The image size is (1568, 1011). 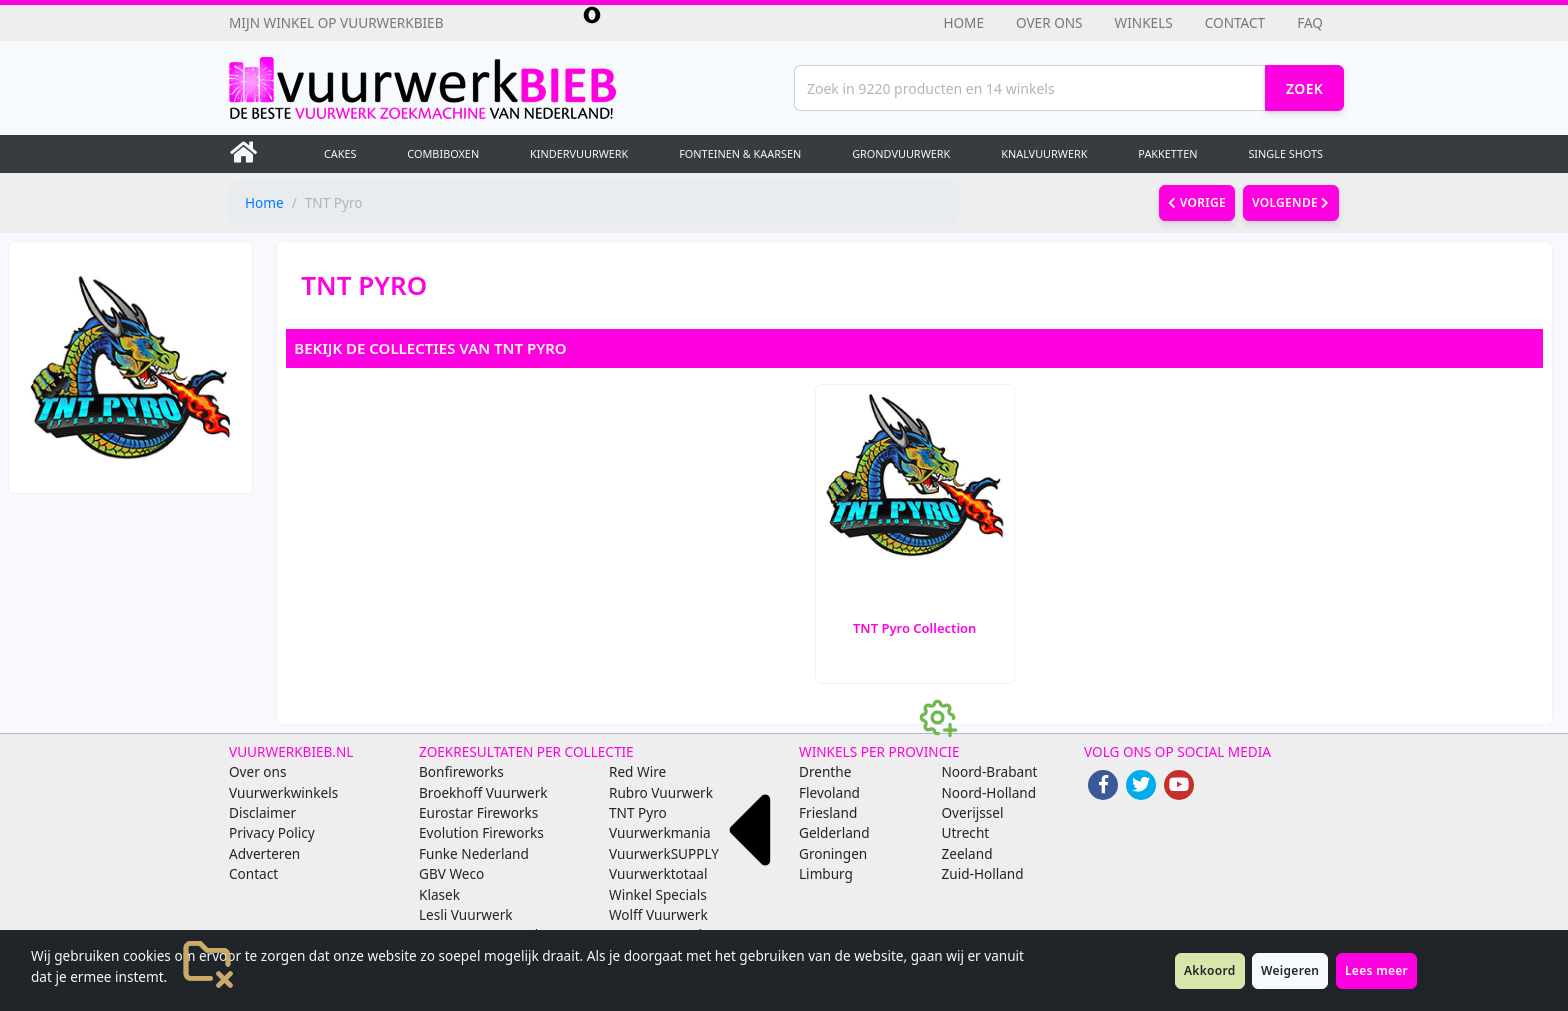 What do you see at coordinates (207, 962) in the screenshot?
I see `delete a folder` at bounding box center [207, 962].